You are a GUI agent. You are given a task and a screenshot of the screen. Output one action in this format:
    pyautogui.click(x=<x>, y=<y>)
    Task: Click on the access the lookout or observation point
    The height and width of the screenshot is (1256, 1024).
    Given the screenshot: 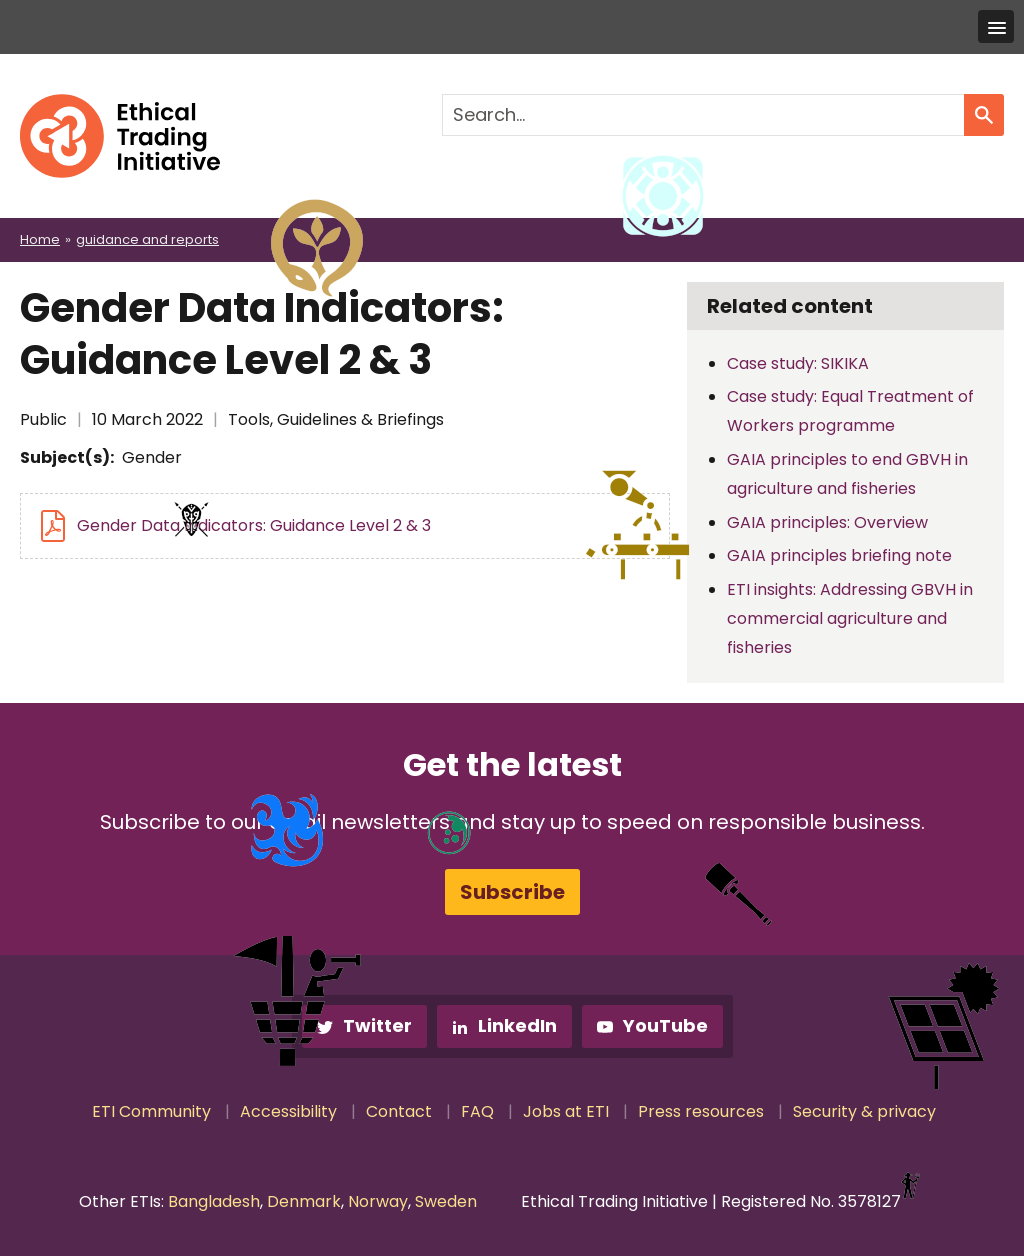 What is the action you would take?
    pyautogui.click(x=297, y=999)
    